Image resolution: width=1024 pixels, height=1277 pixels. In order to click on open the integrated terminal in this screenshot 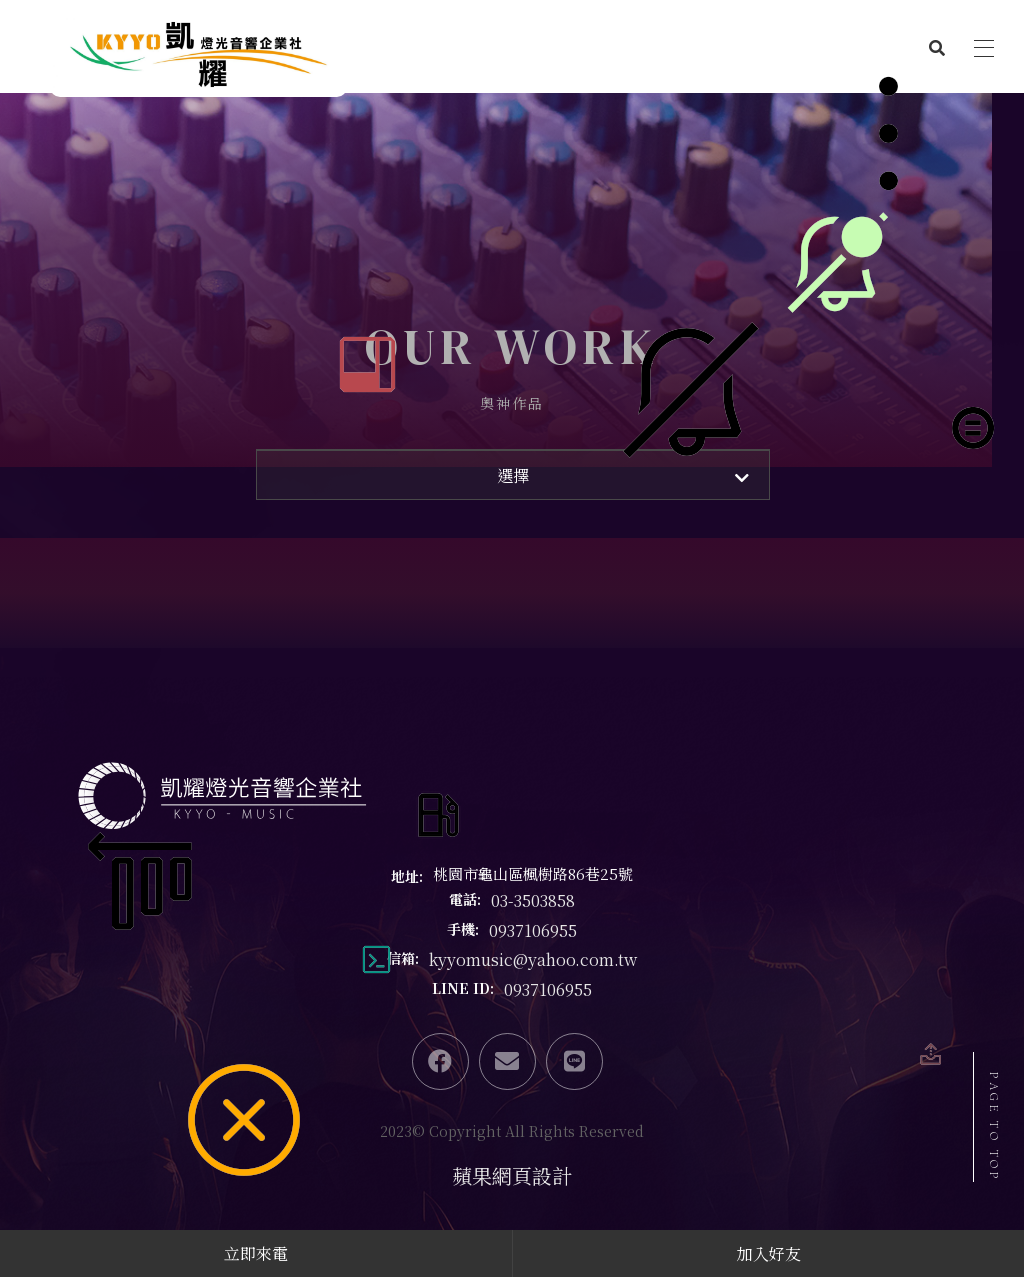, I will do `click(376, 959)`.